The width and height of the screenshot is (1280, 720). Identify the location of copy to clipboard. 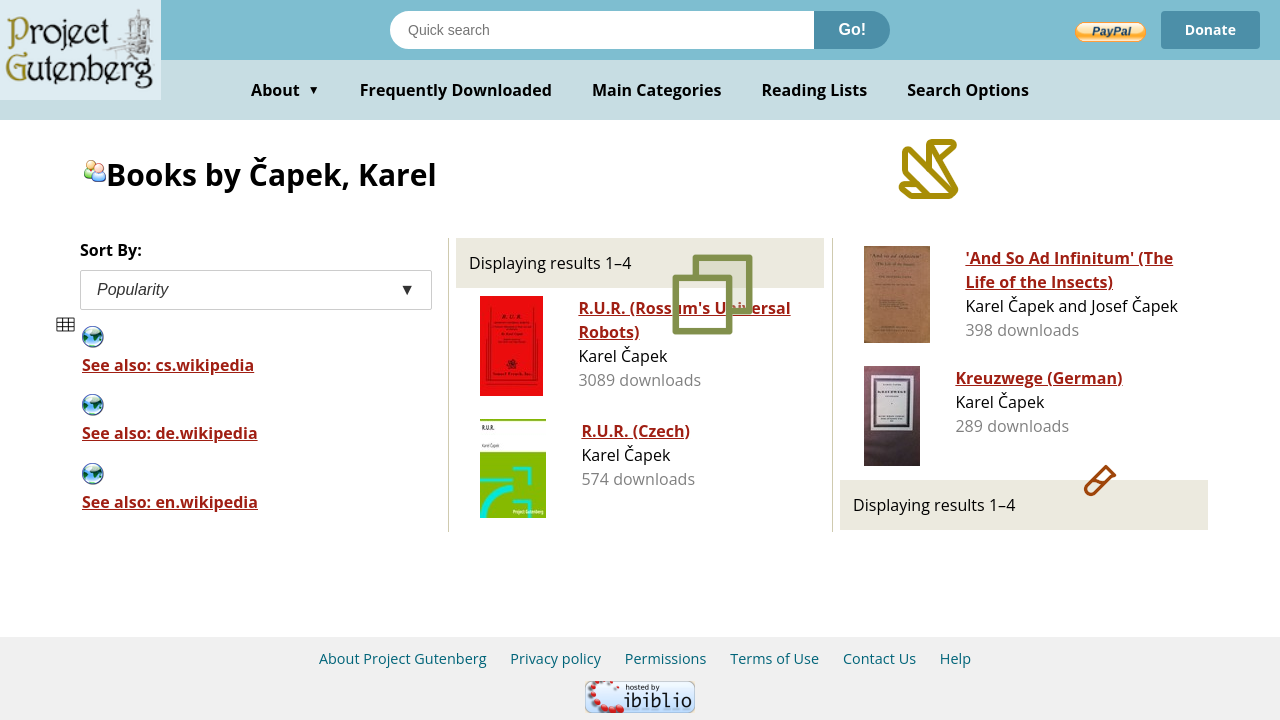
(712, 294).